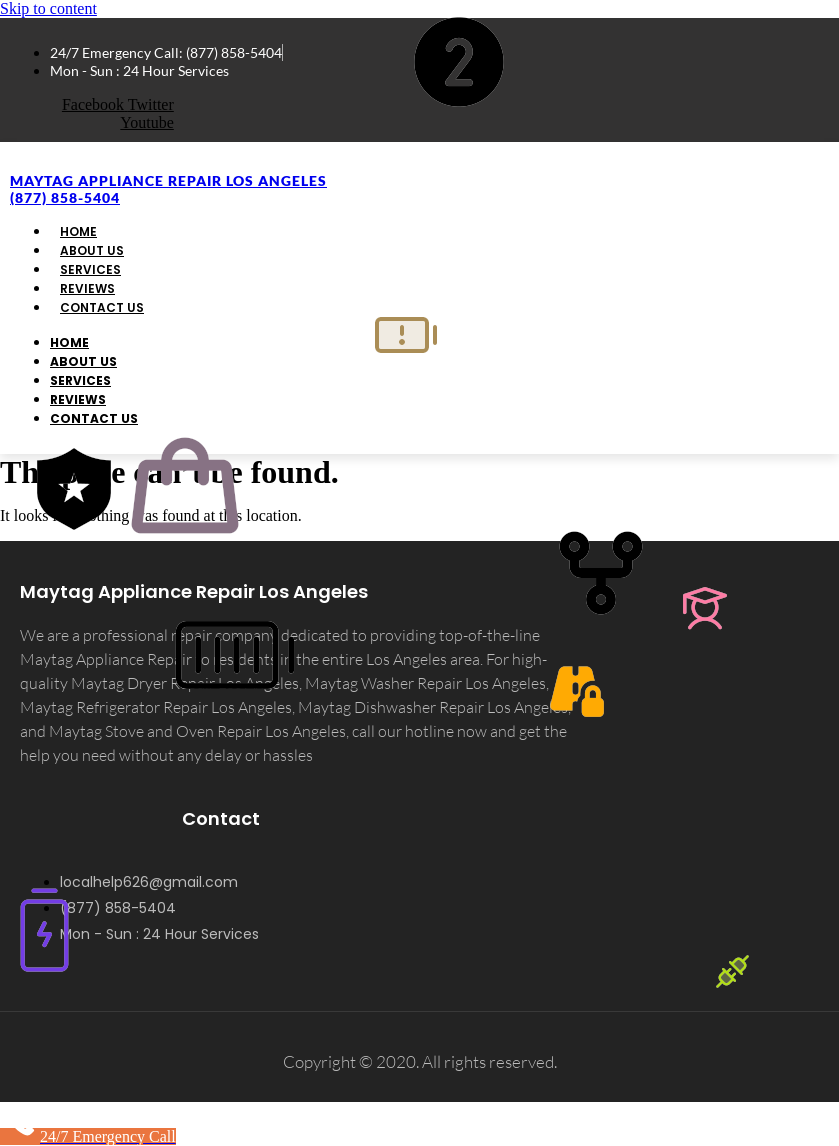 The height and width of the screenshot is (1146, 839). I want to click on view your shopping bag, so click(185, 491).